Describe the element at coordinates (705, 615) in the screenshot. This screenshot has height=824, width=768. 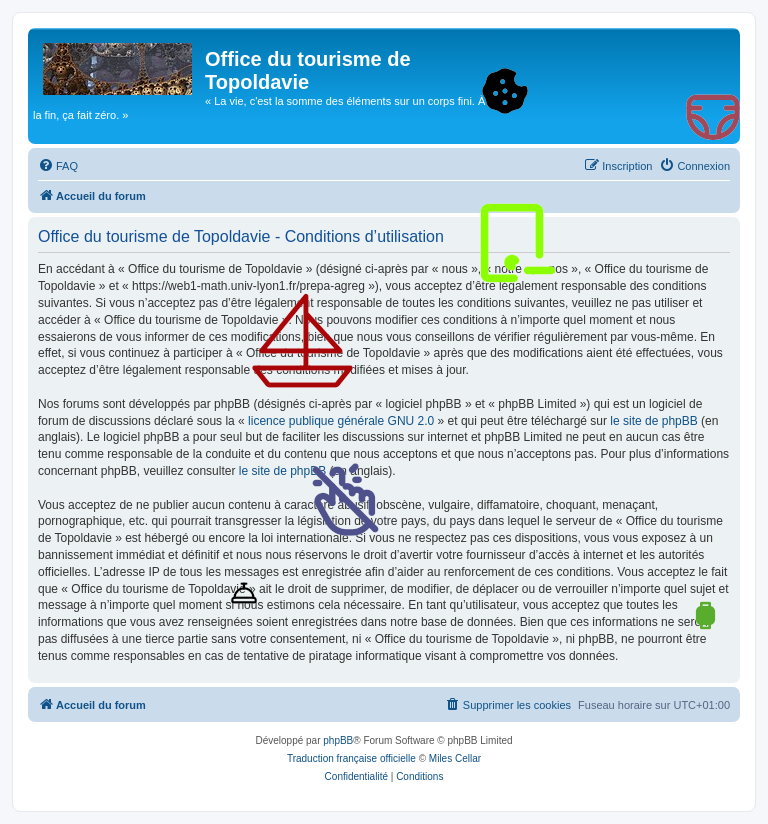
I see `access smartwatch settings` at that location.